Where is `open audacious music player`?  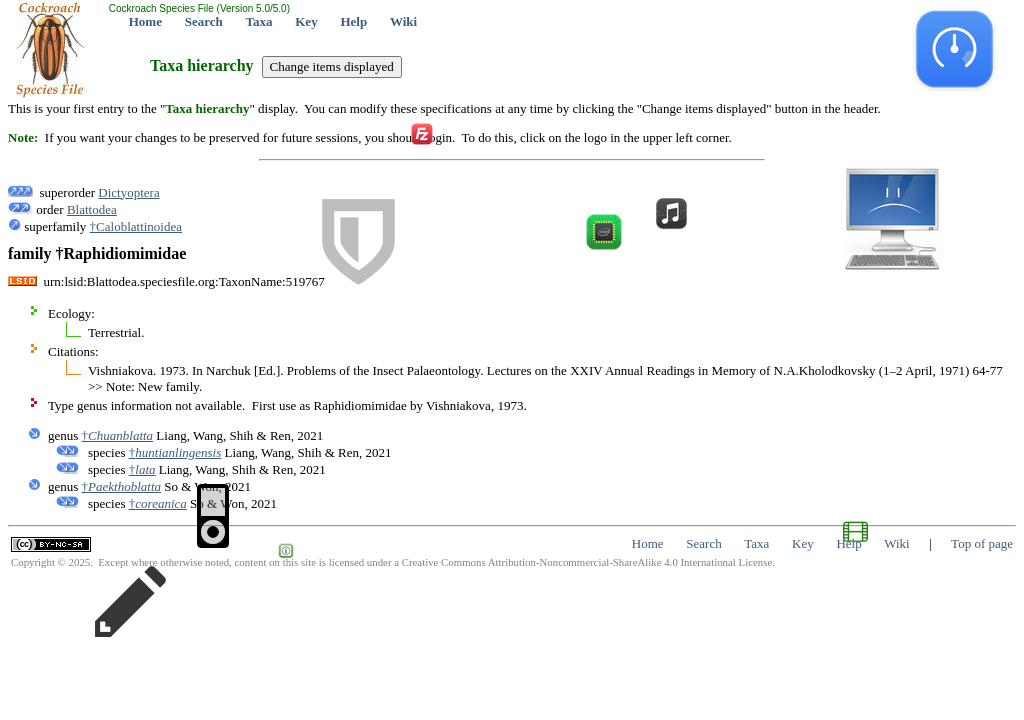 open audacious music player is located at coordinates (671, 213).